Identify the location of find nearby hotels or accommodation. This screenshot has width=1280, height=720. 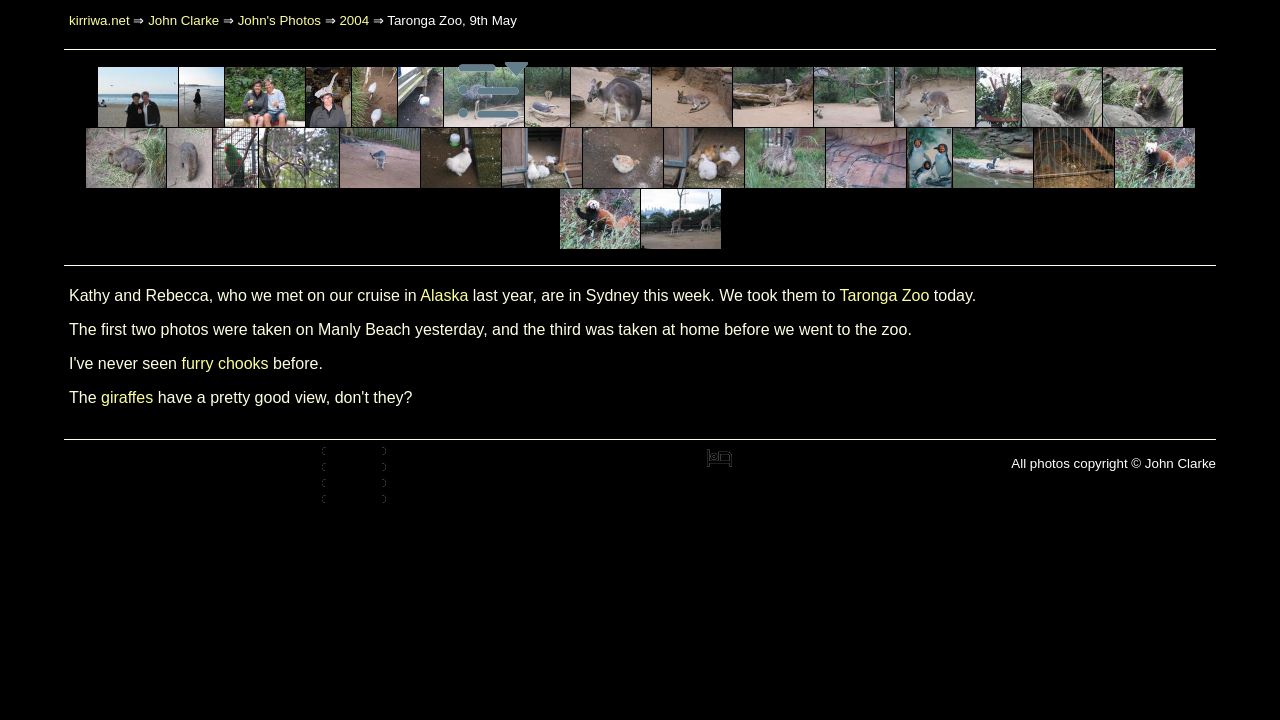
(719, 457).